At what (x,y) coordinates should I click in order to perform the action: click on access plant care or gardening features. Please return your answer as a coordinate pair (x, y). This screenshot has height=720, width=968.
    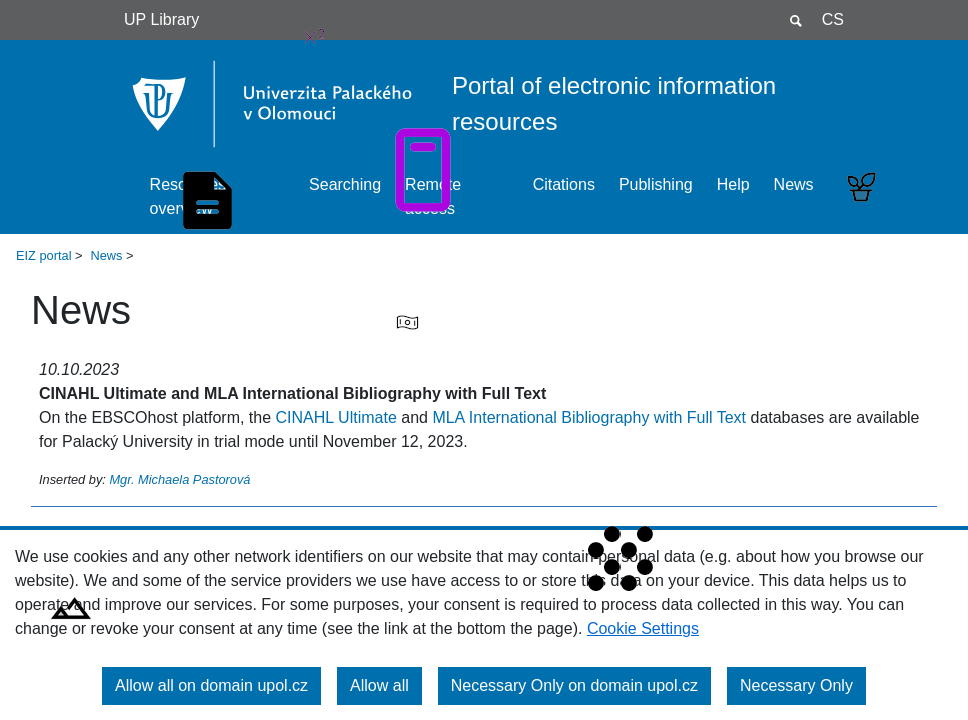
    Looking at the image, I should click on (861, 187).